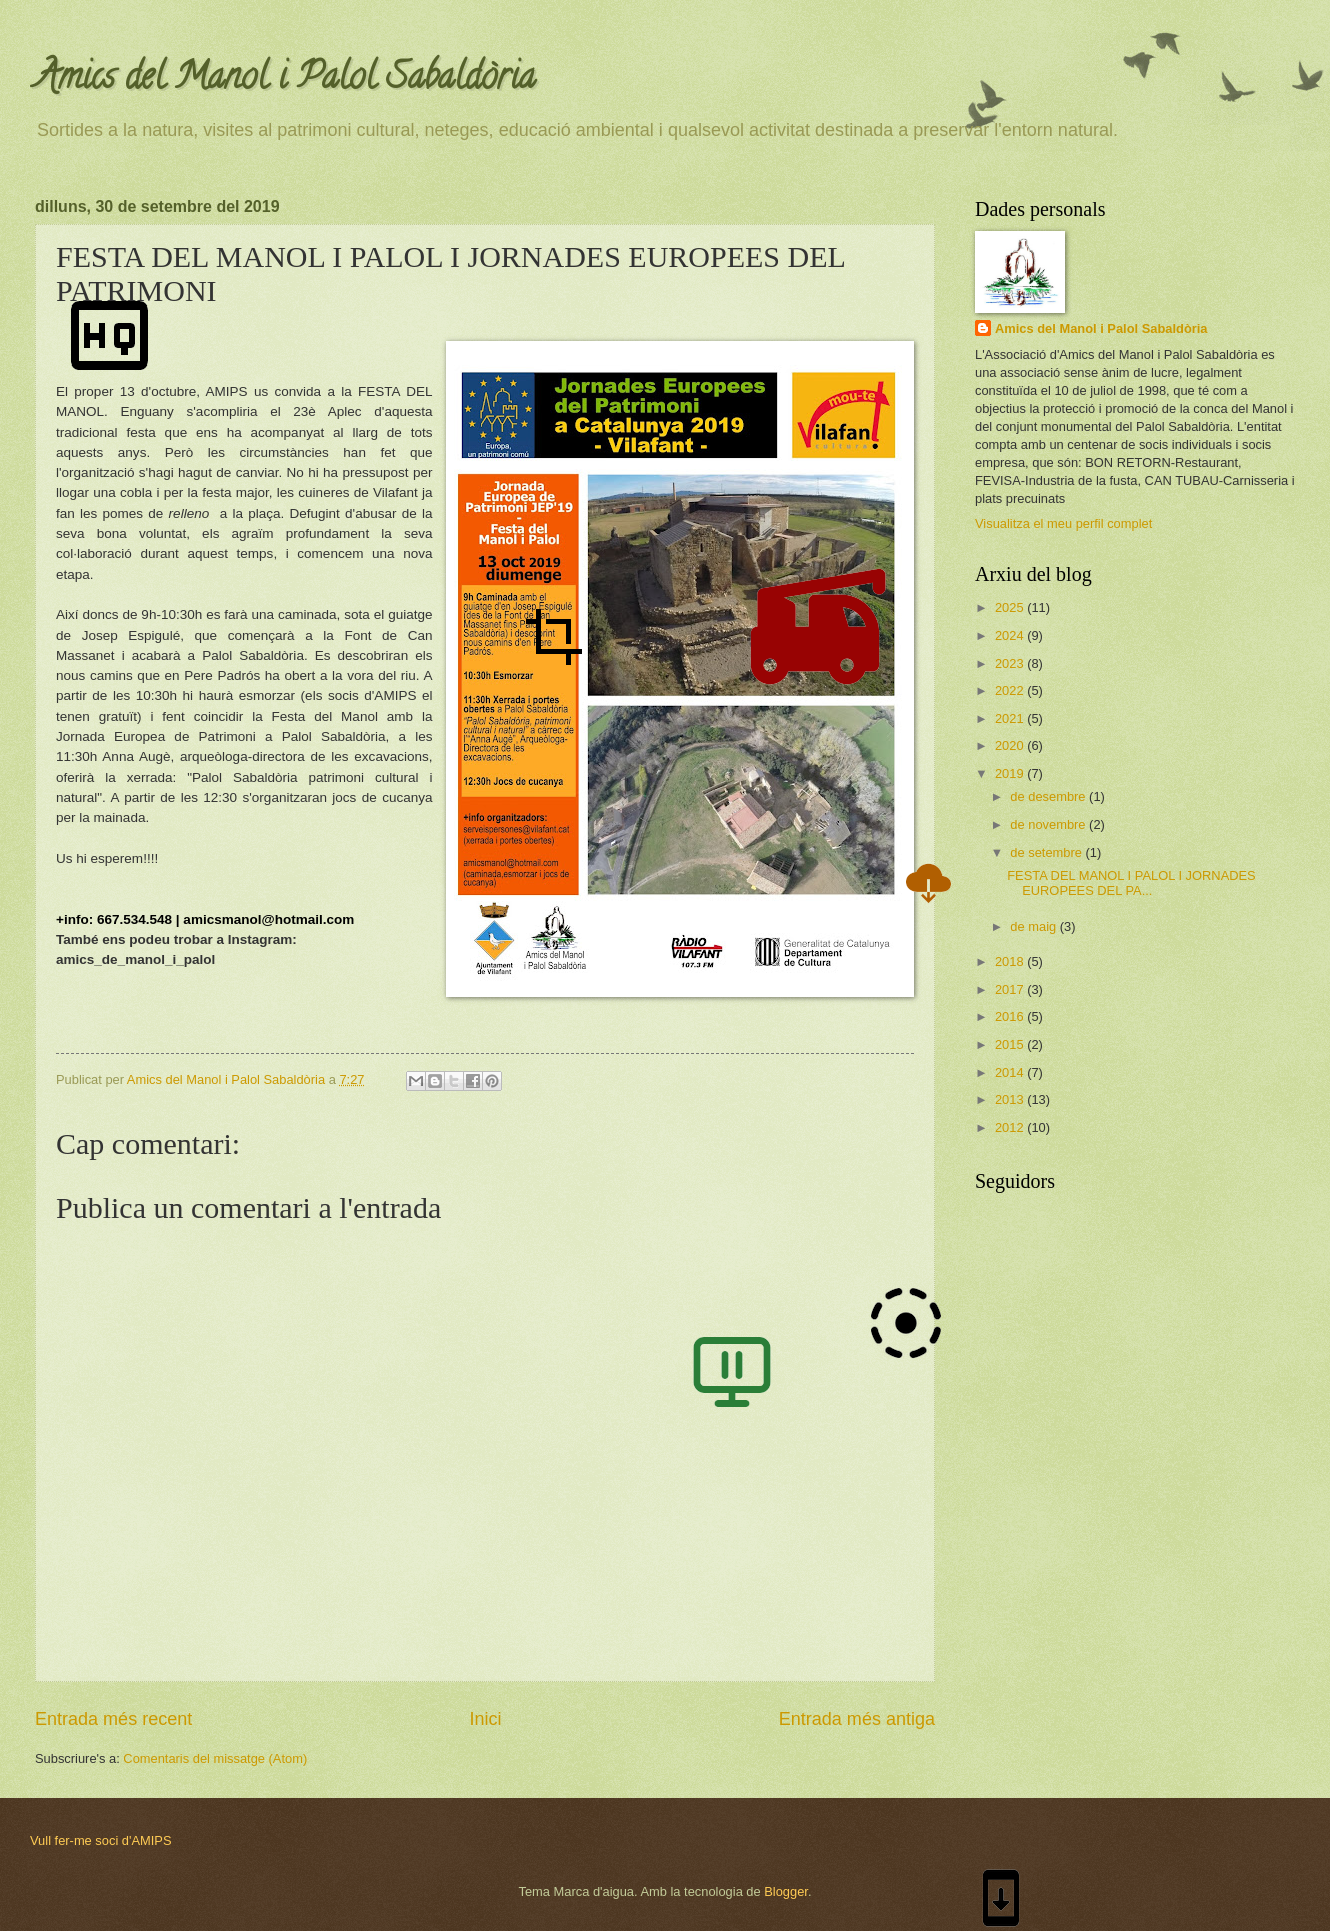 The height and width of the screenshot is (1931, 1330). Describe the element at coordinates (928, 883) in the screenshot. I see `download file from cloud storage` at that location.